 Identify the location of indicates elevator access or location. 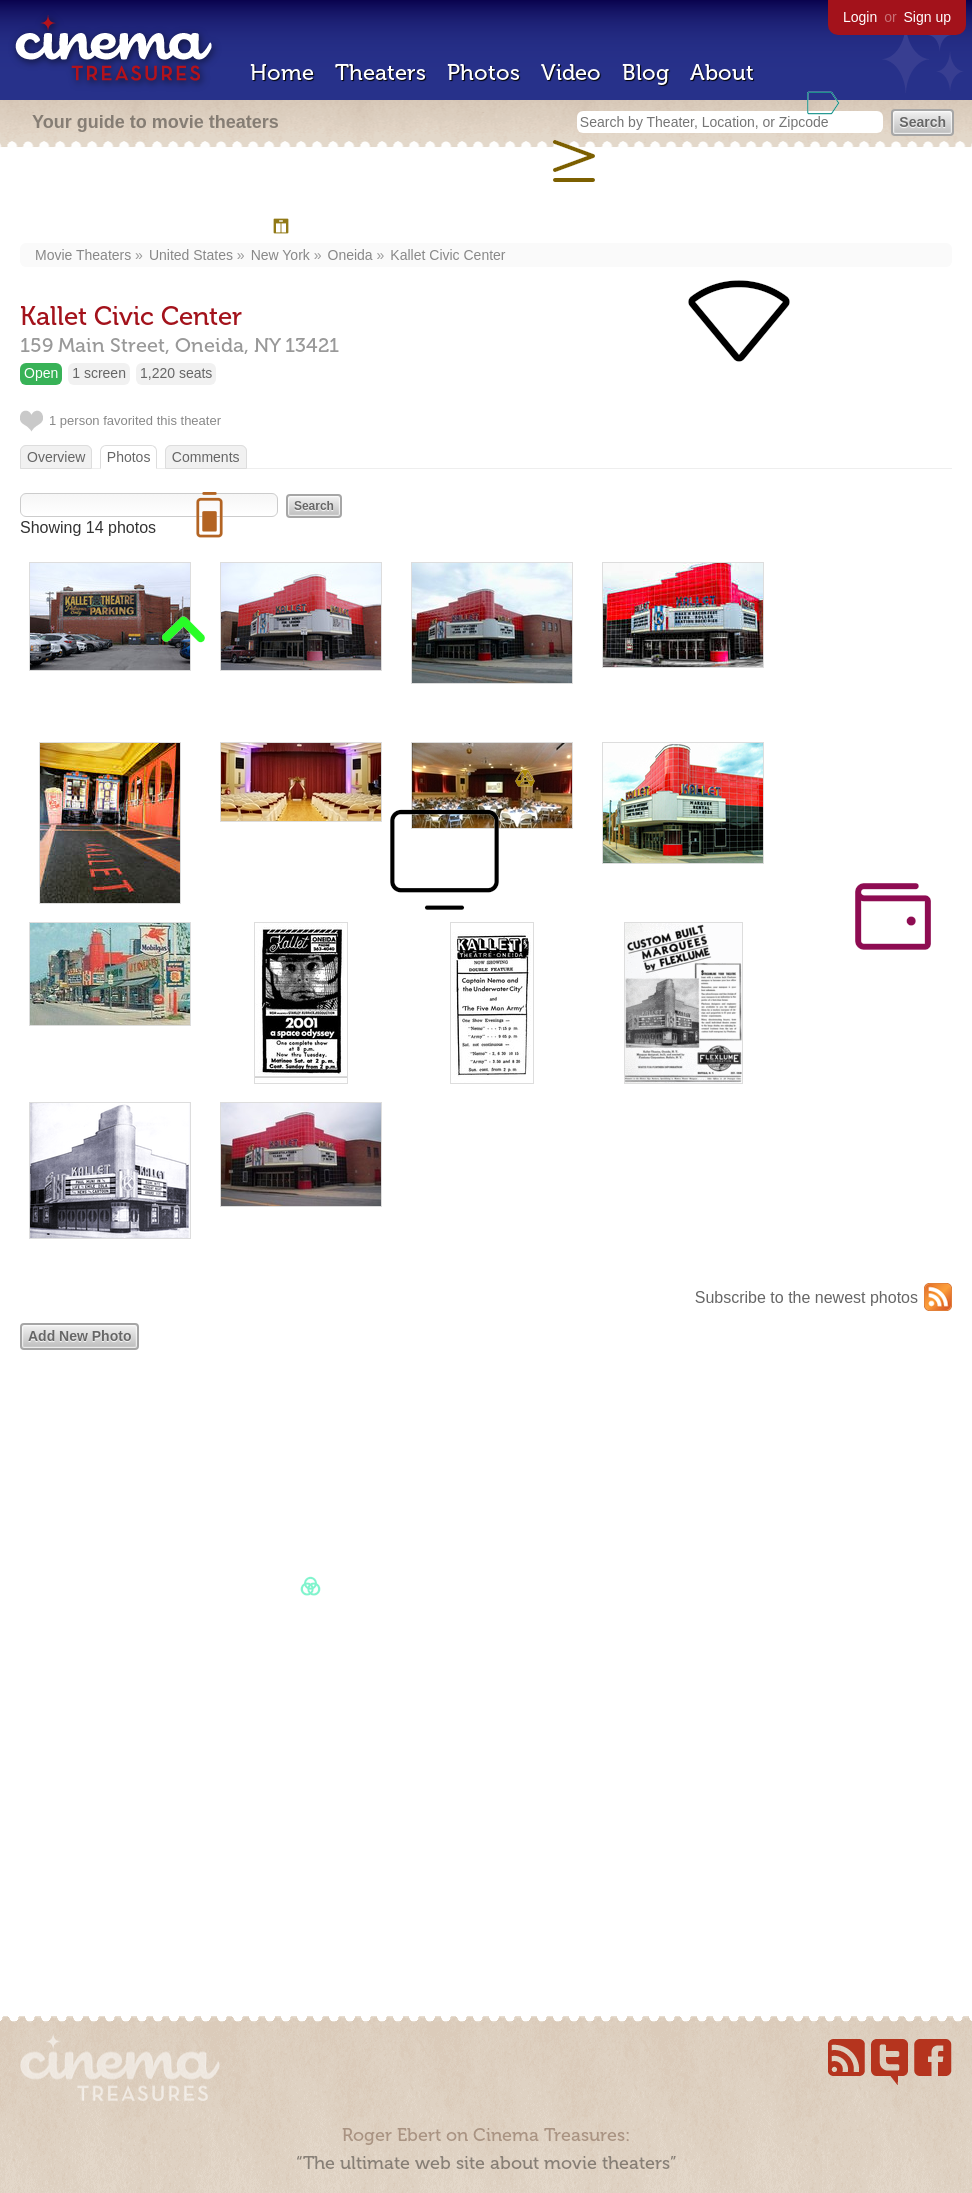
(281, 226).